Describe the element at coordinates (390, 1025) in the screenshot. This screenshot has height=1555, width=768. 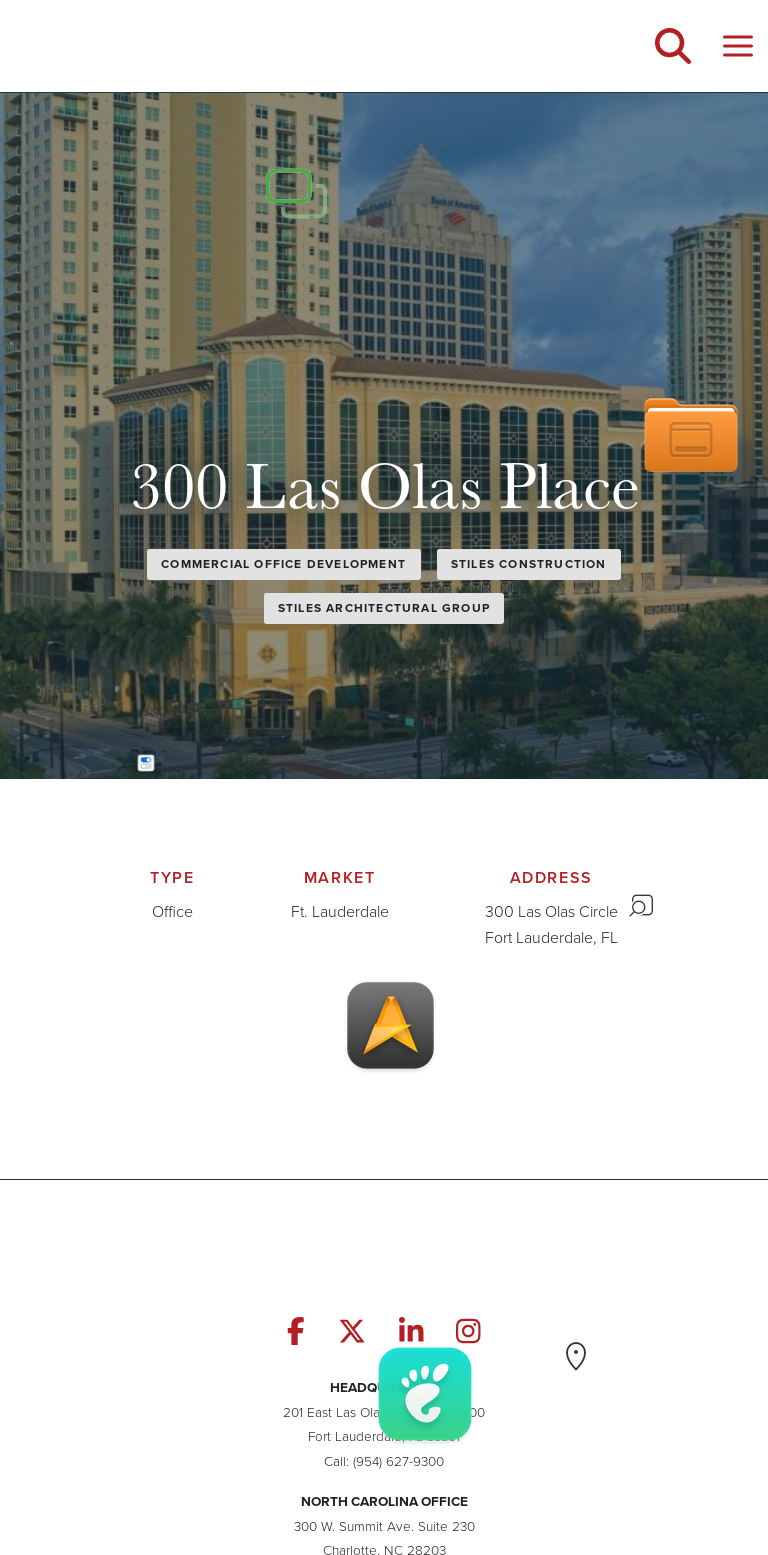
I see `open akira vector graphics editor` at that location.